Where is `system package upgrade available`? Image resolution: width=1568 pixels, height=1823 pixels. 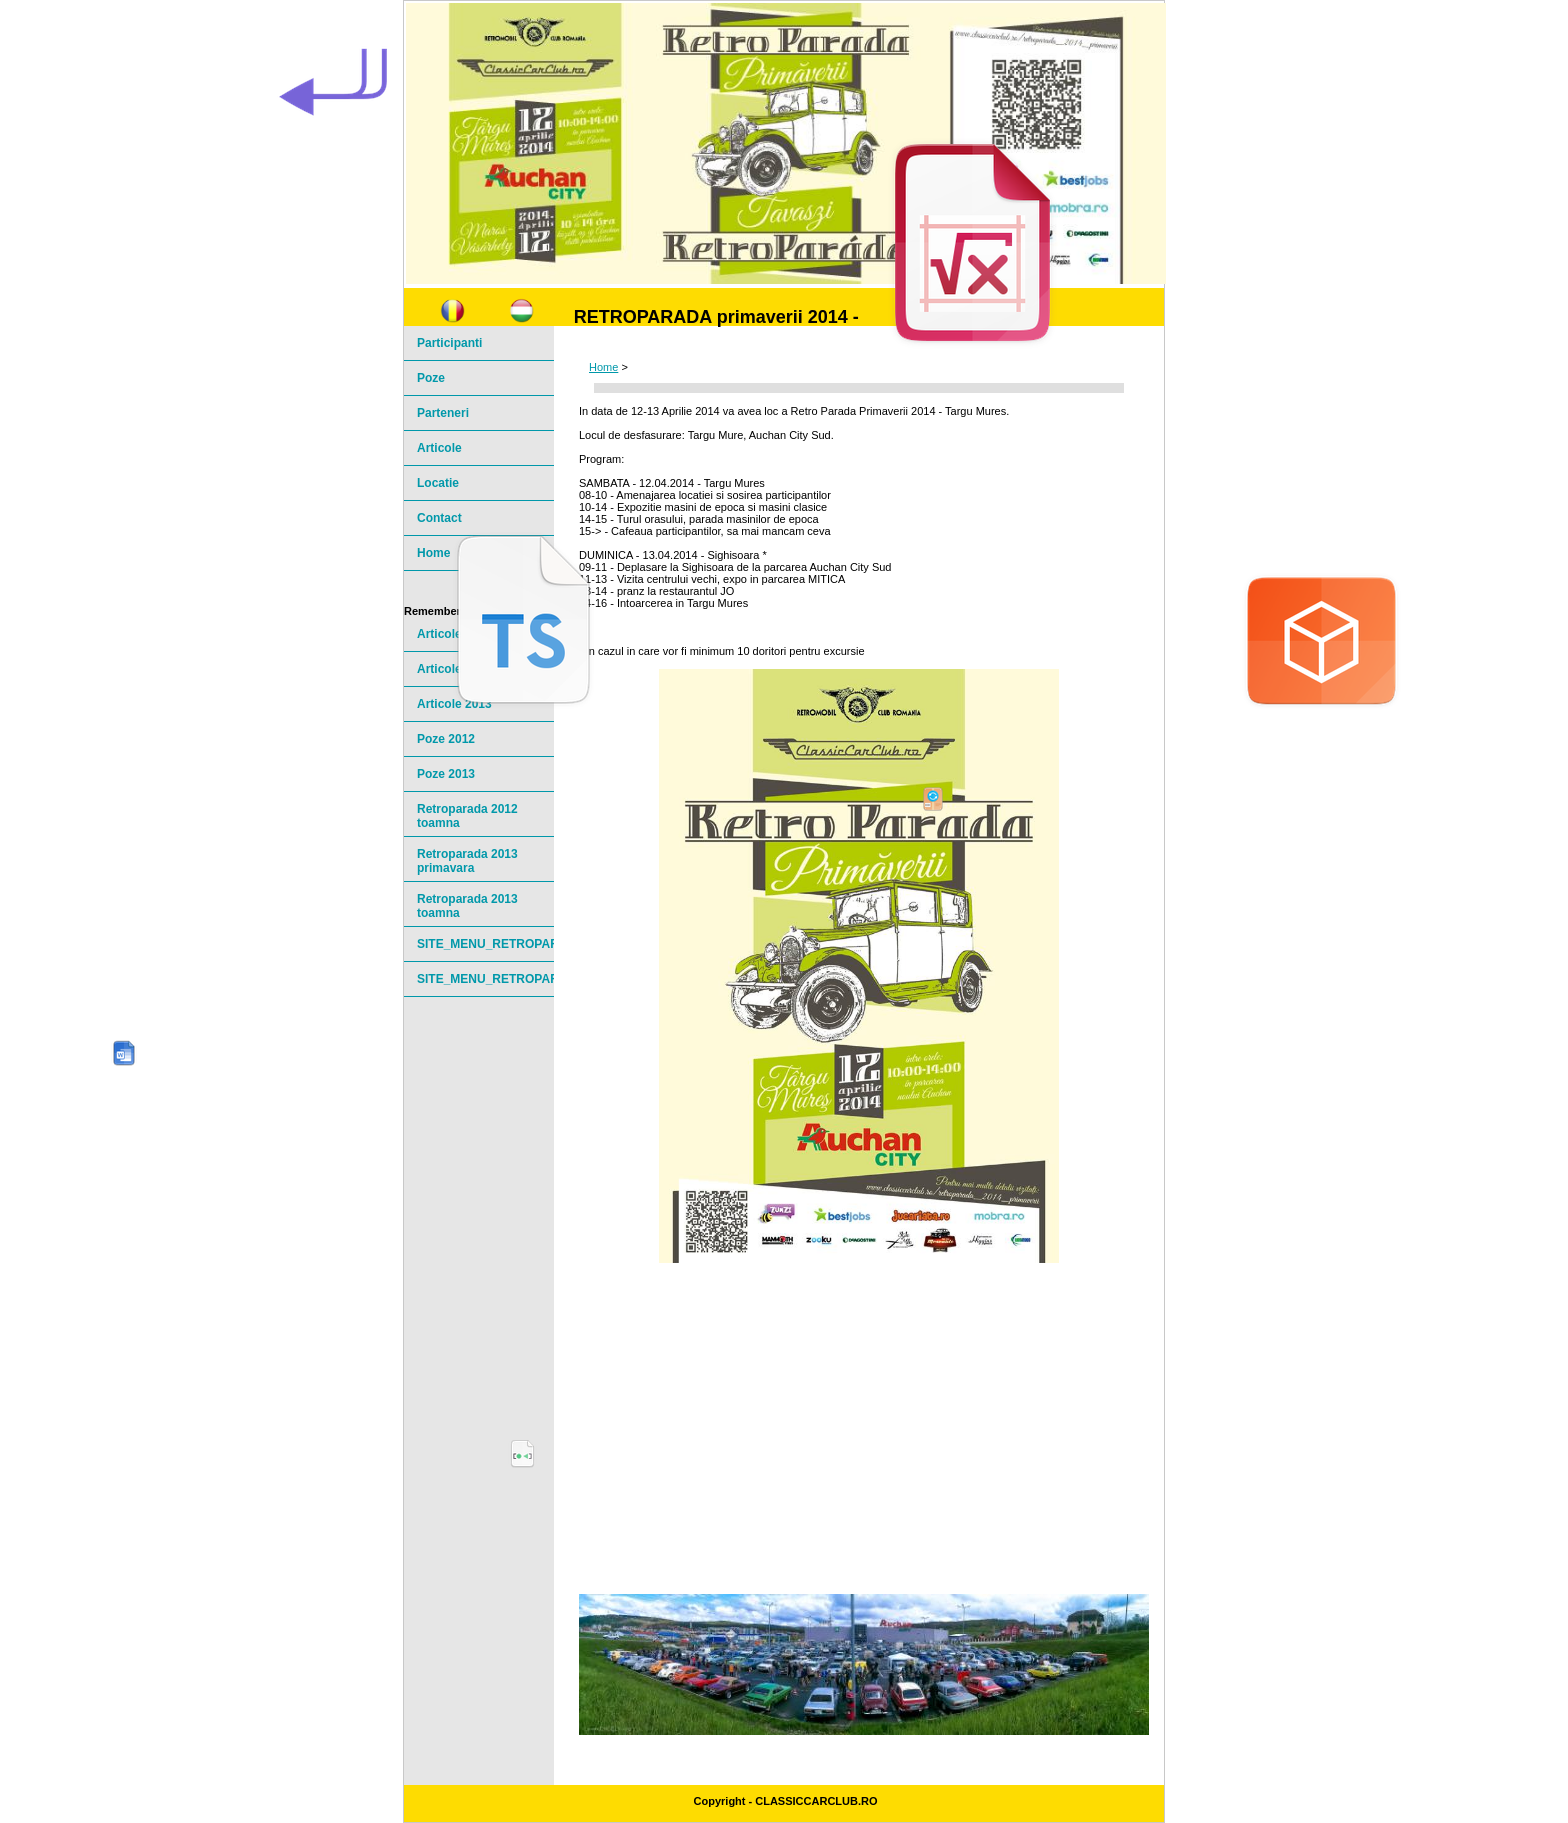 system package upgrade available is located at coordinates (933, 799).